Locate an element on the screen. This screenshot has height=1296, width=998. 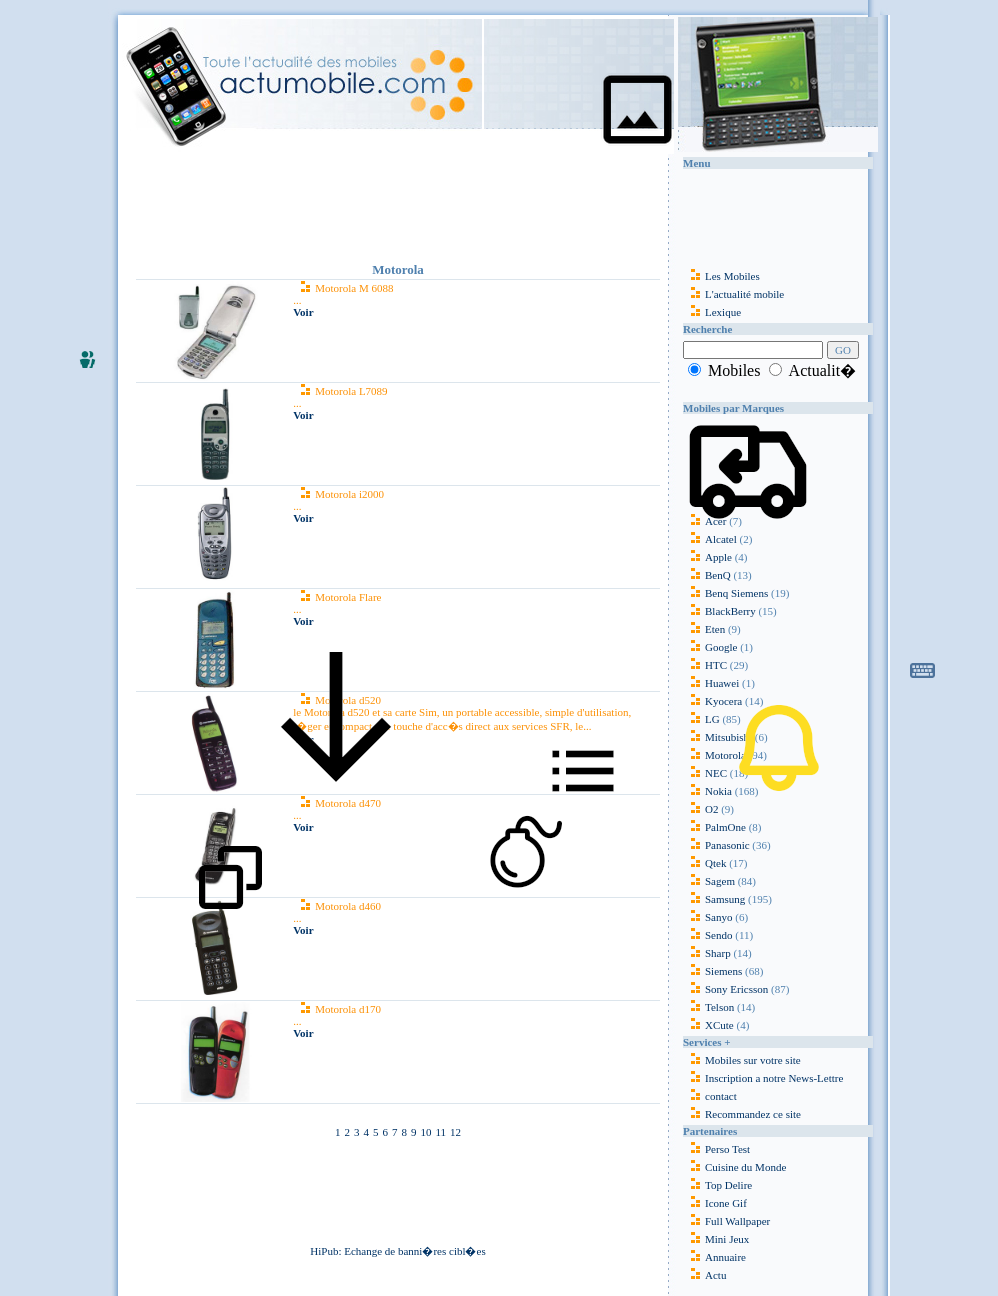
initiate a product return is located at coordinates (748, 472).